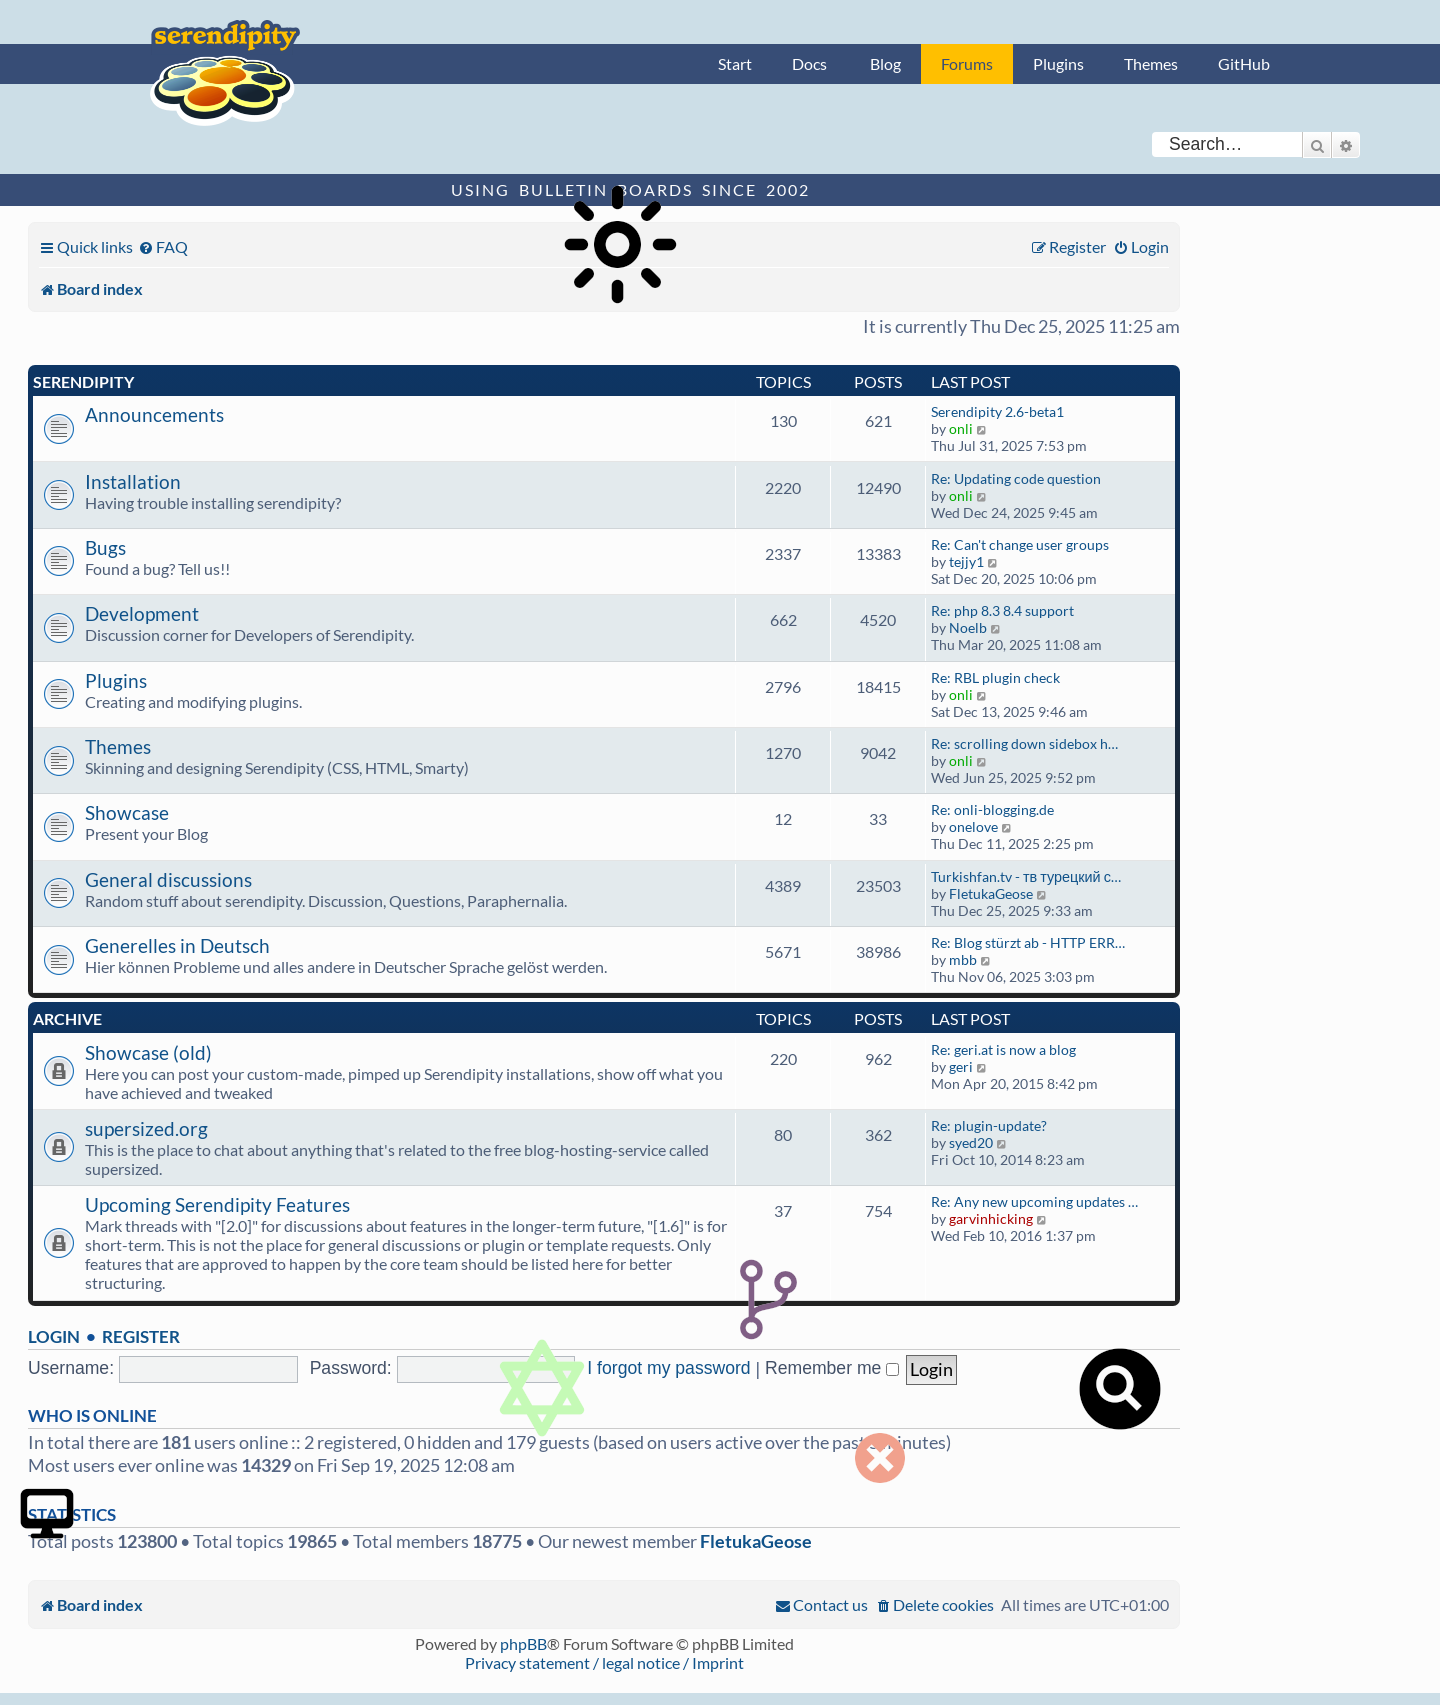  I want to click on view repository branches, so click(768, 1299).